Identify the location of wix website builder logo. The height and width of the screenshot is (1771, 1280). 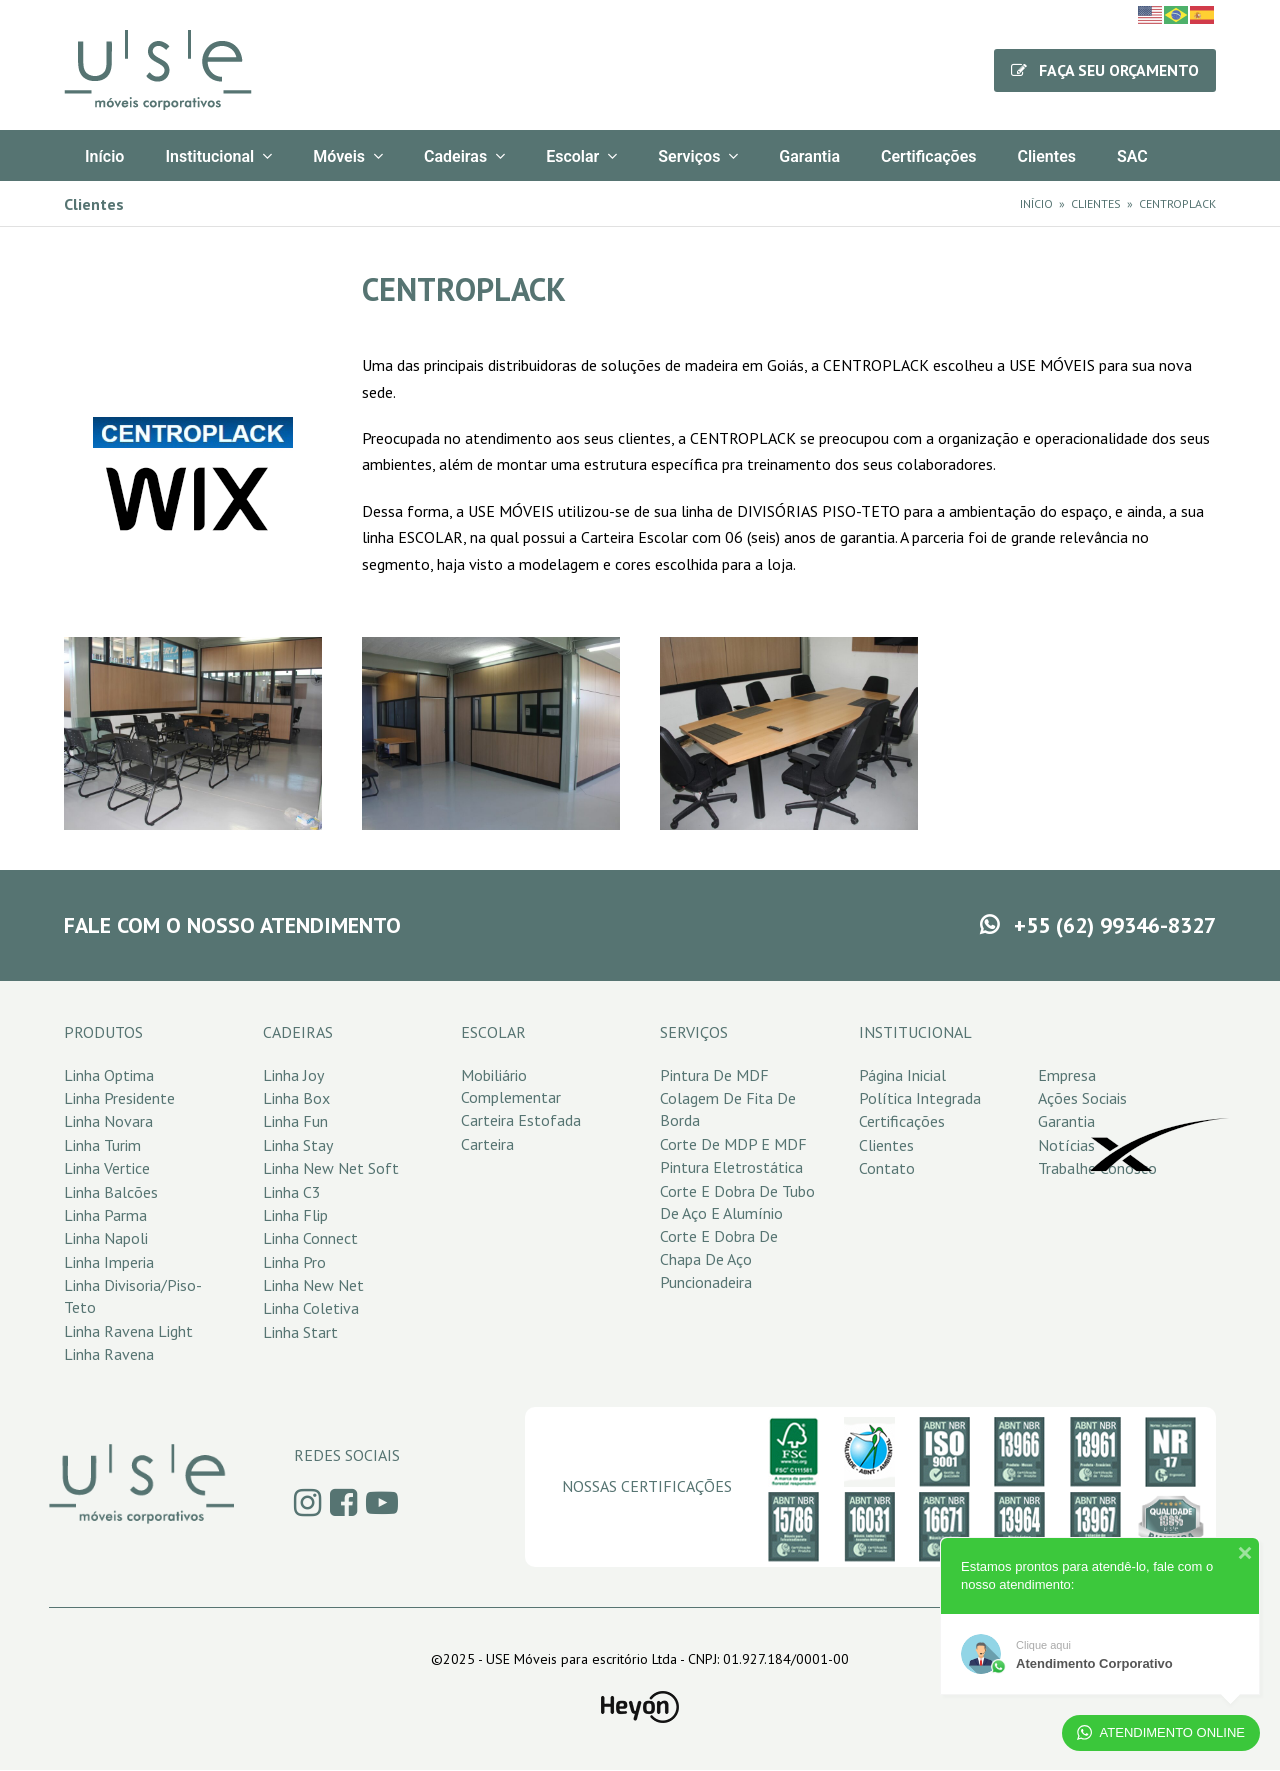
(187, 499).